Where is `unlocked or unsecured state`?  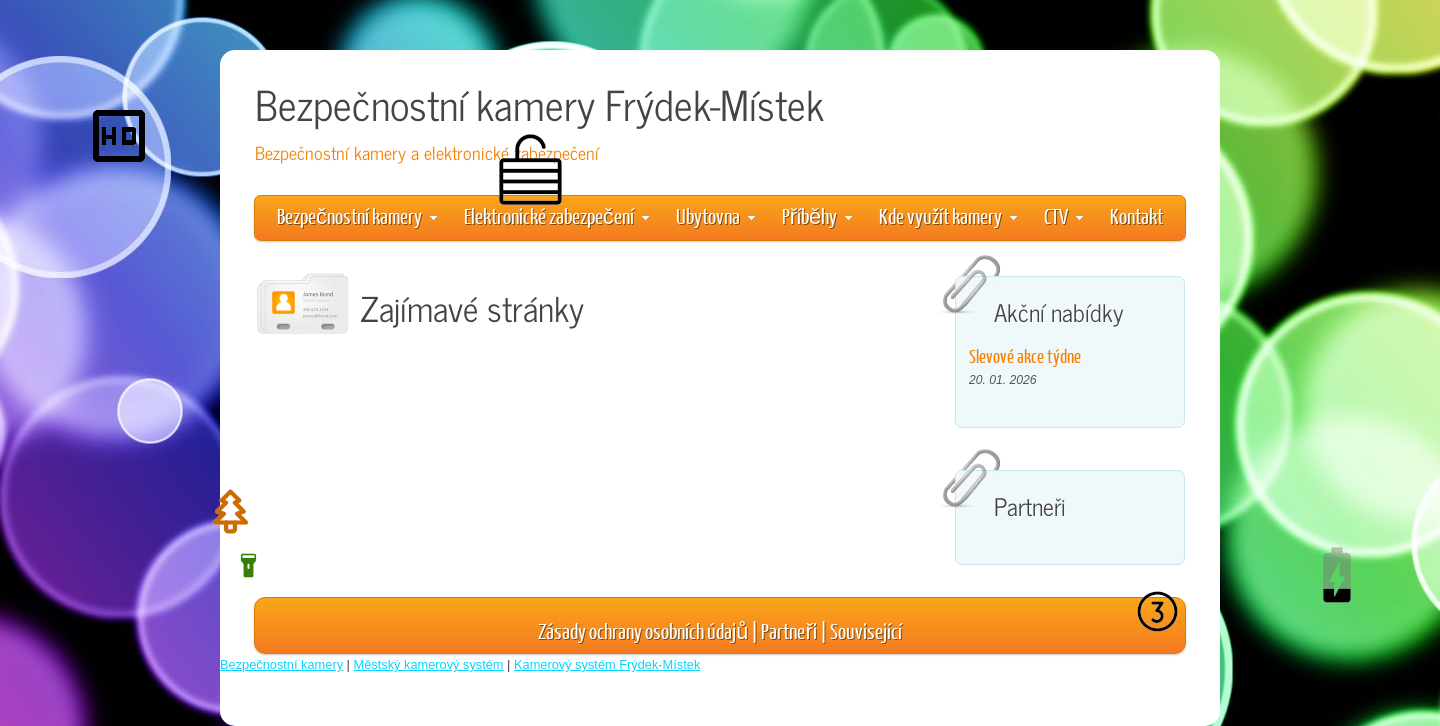 unlocked or unsecured state is located at coordinates (530, 173).